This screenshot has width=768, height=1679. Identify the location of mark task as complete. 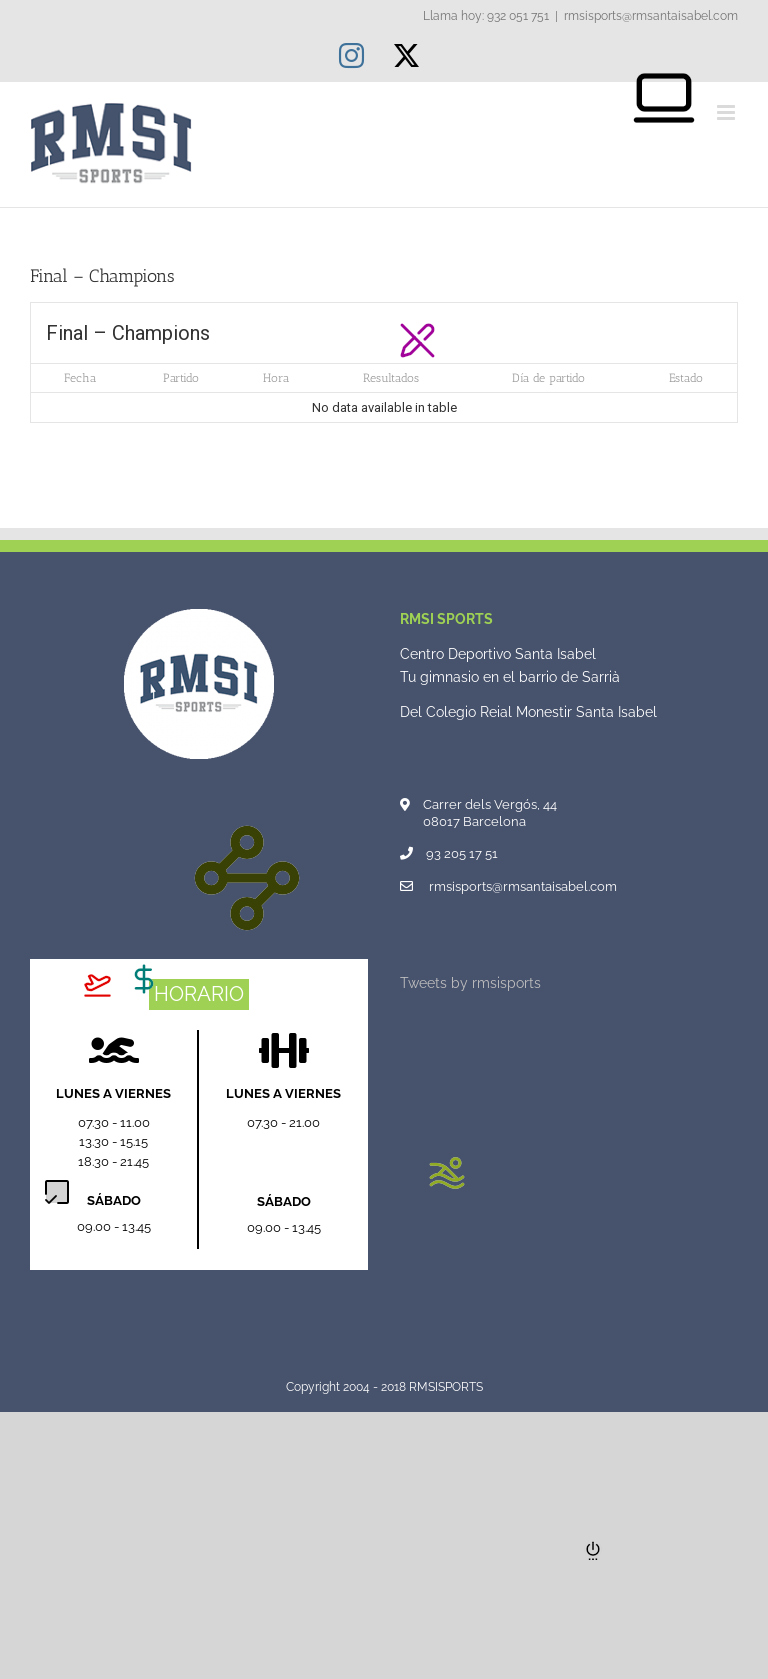
(57, 1192).